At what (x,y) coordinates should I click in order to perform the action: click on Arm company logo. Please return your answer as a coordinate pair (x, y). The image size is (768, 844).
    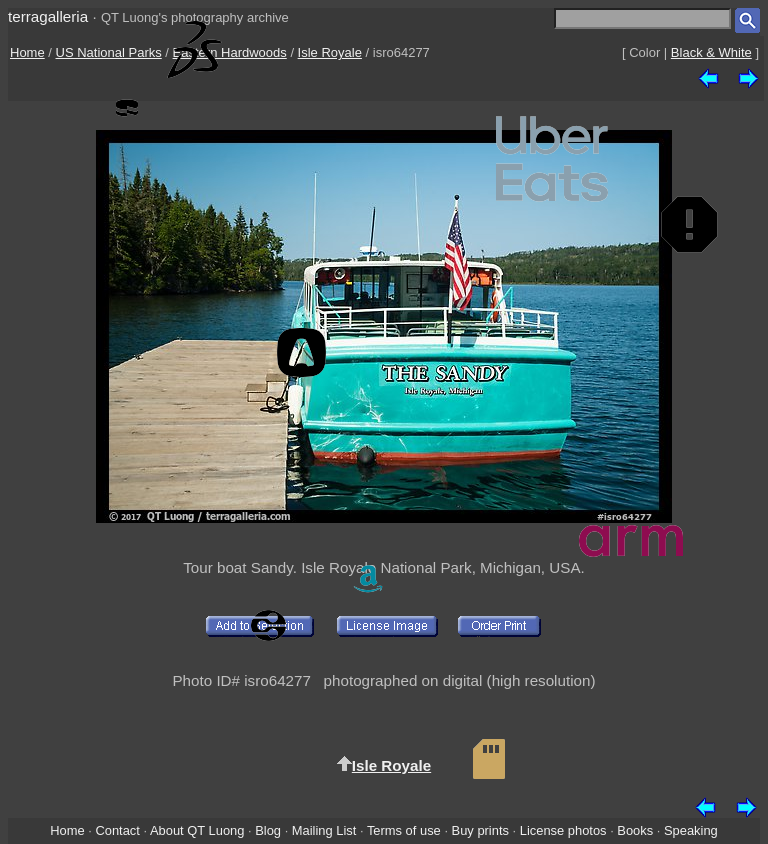
    Looking at the image, I should click on (631, 541).